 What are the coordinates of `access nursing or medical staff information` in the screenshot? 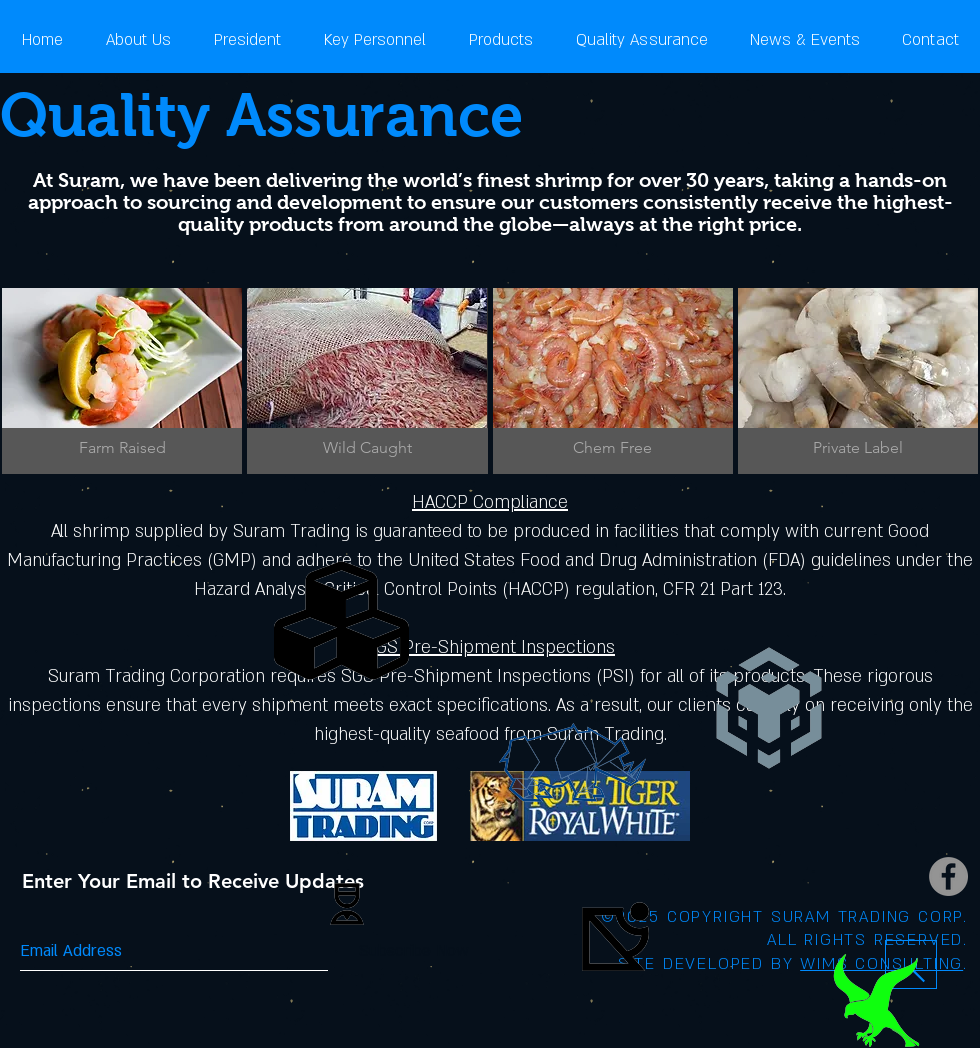 It's located at (347, 904).